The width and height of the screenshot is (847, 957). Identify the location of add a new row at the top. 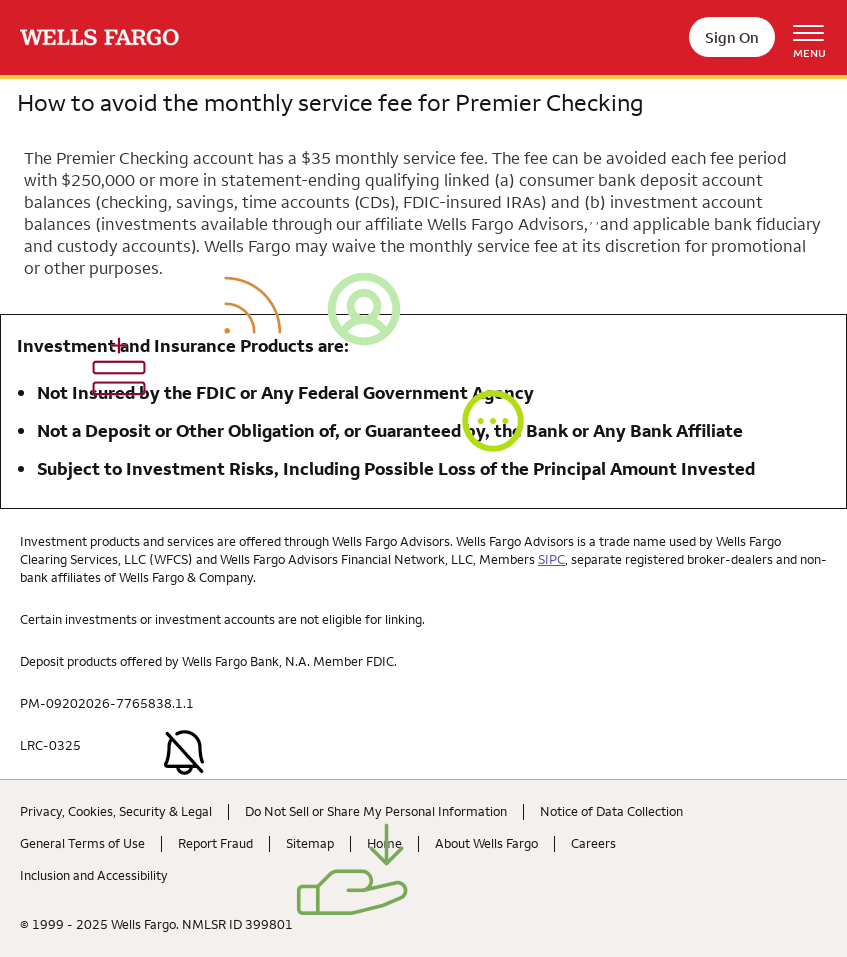
(119, 371).